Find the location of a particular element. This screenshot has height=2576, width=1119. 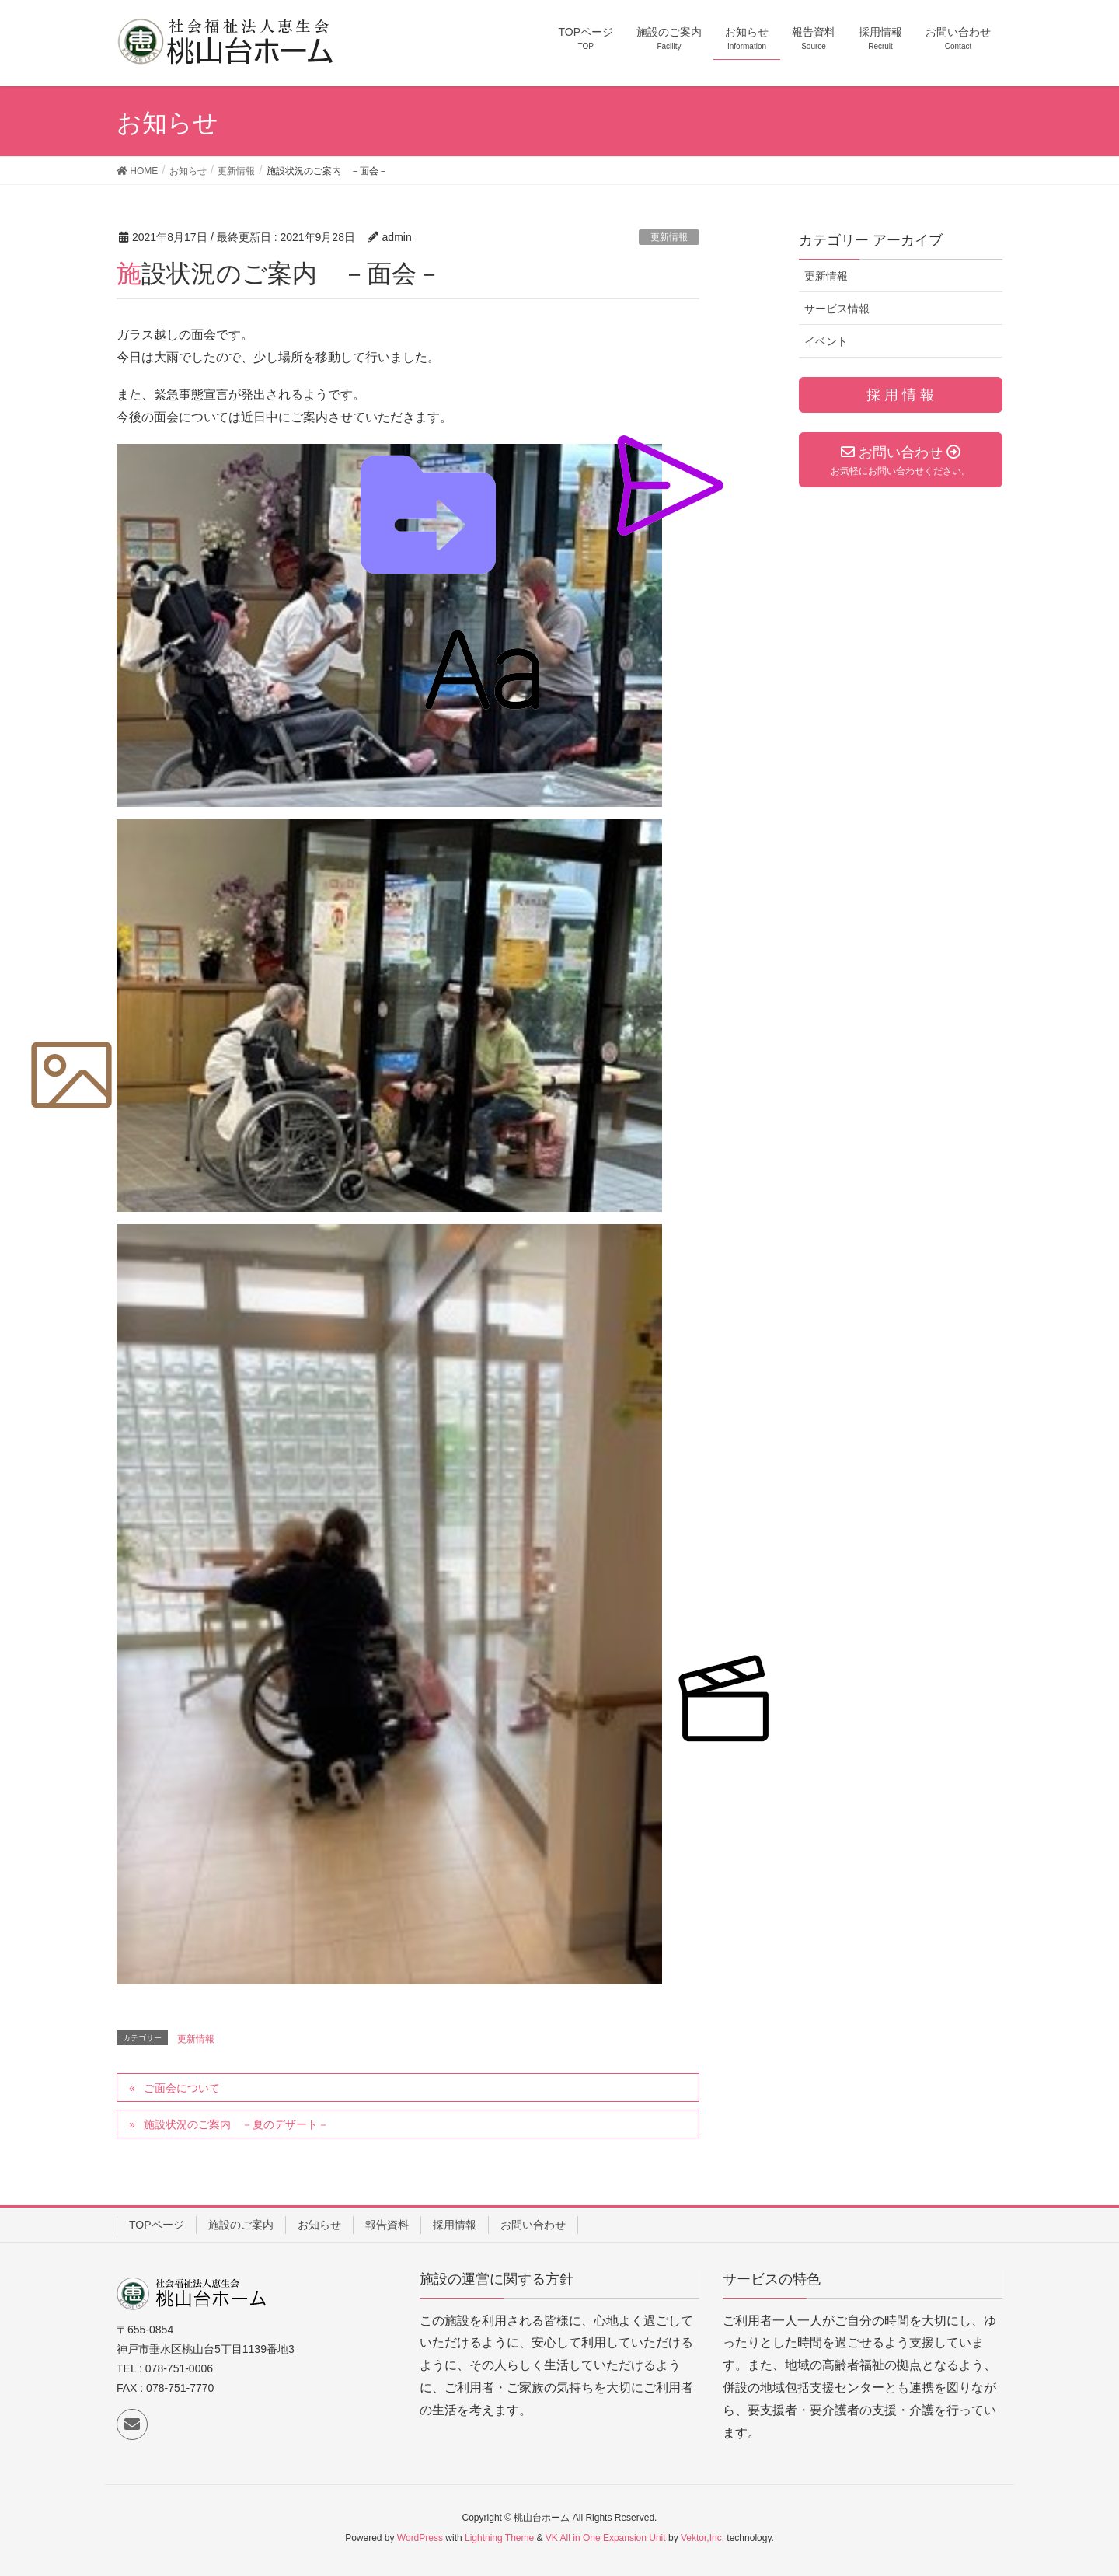

send a message or comment is located at coordinates (670, 485).